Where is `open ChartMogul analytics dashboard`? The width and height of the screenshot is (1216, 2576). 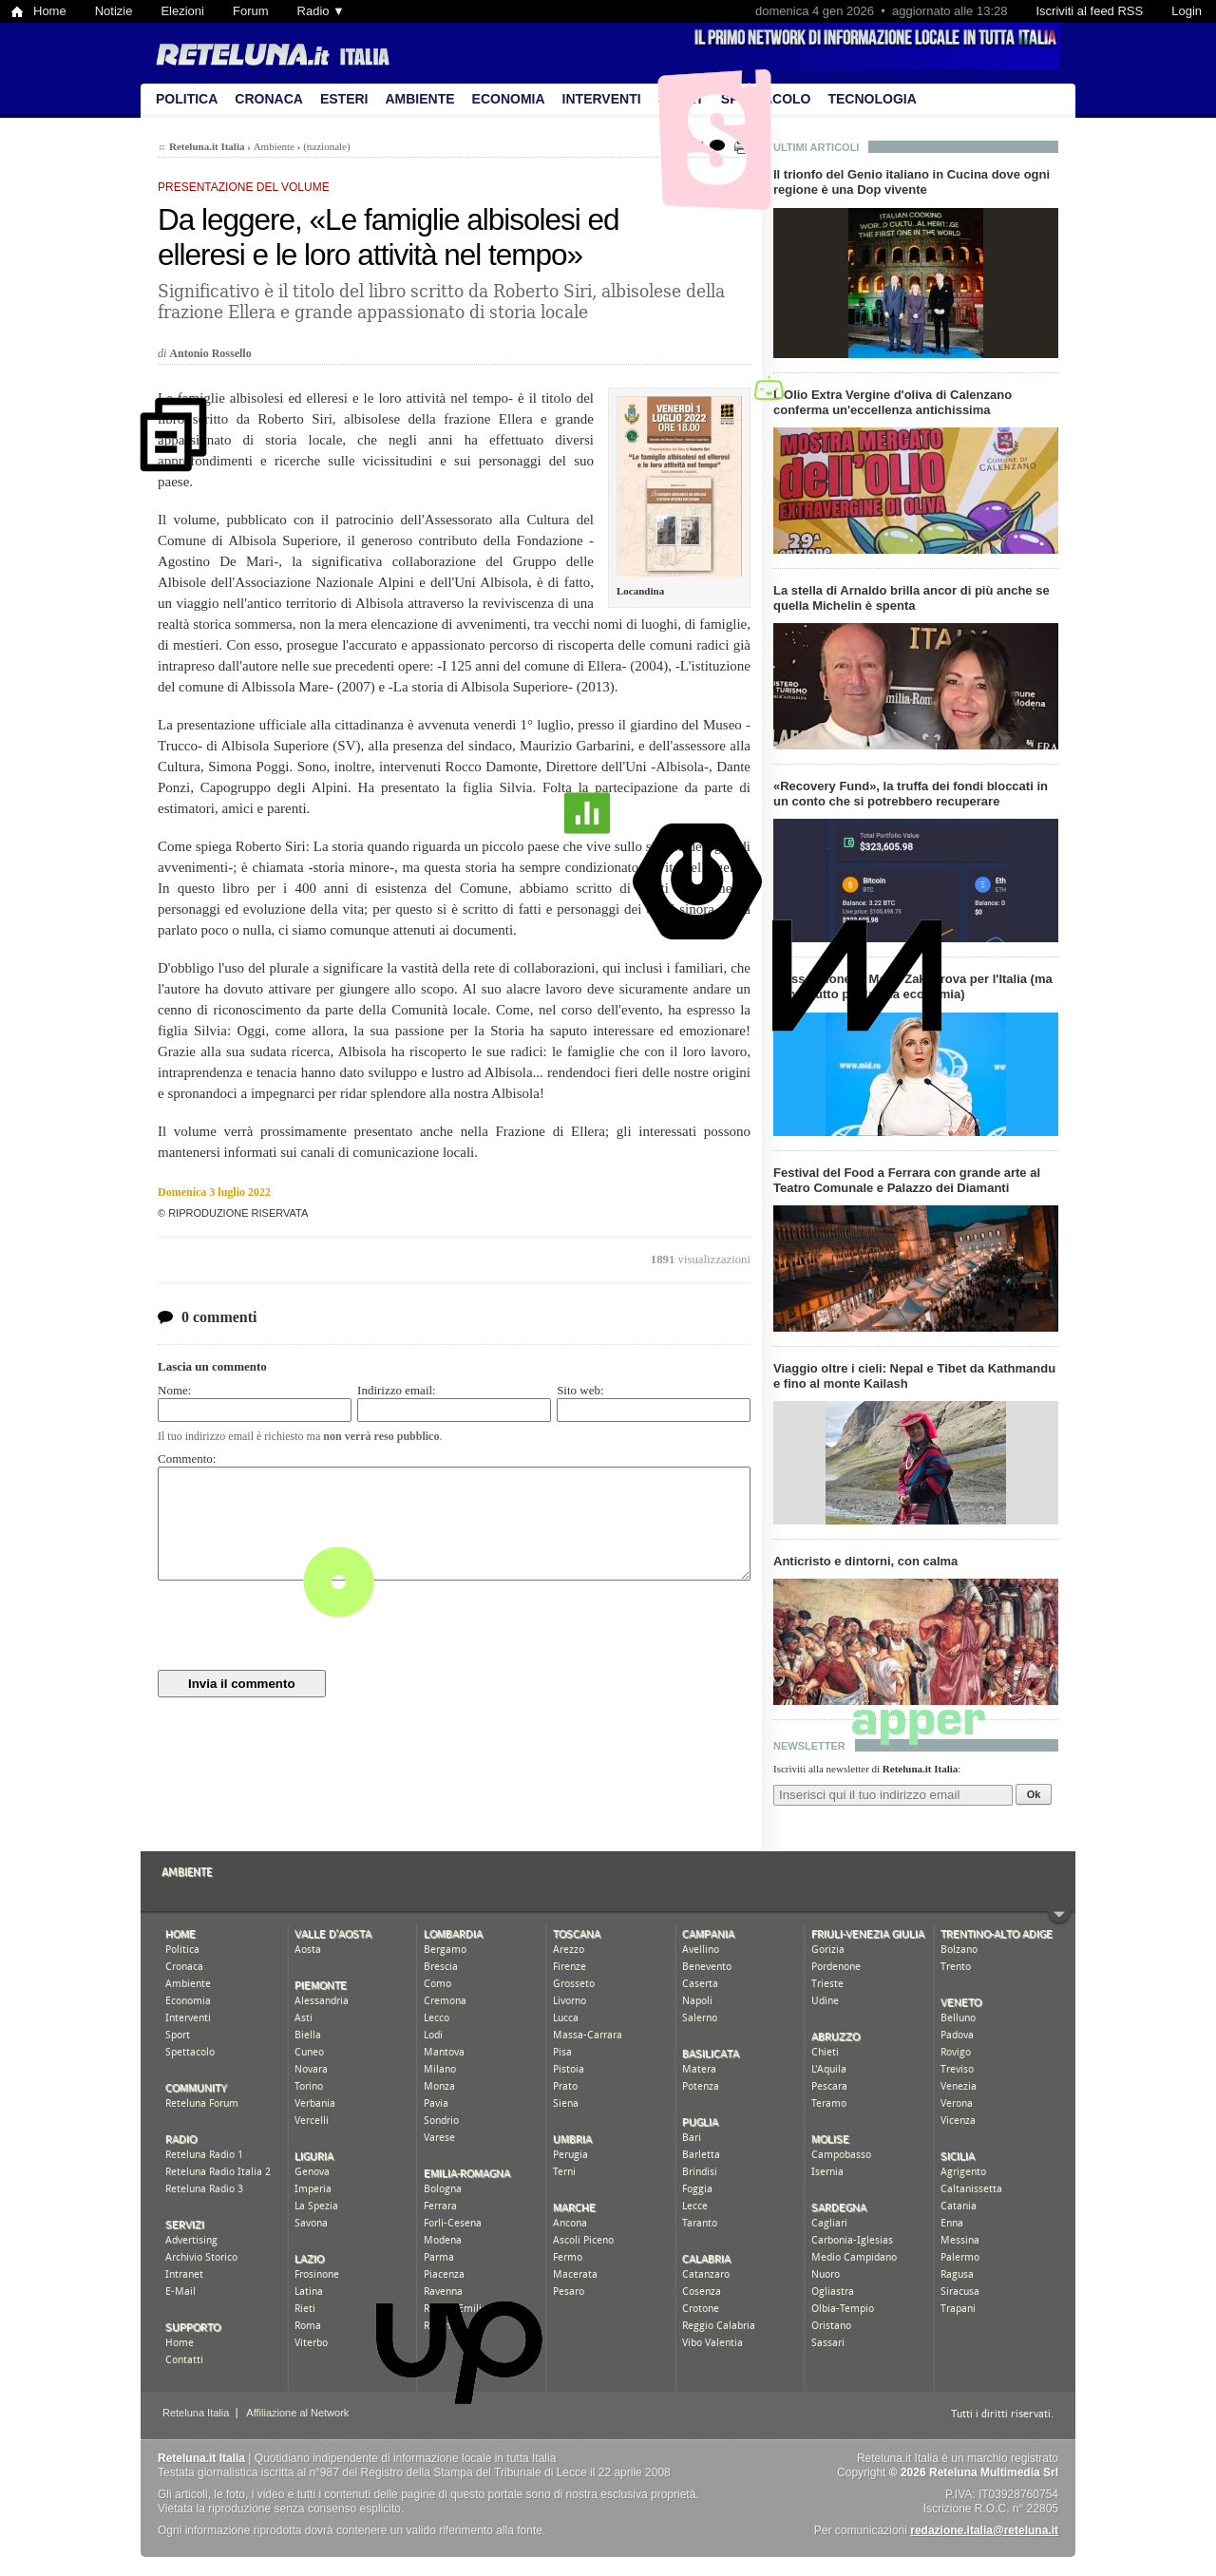 open ChartMogul analytics dashboard is located at coordinates (857, 975).